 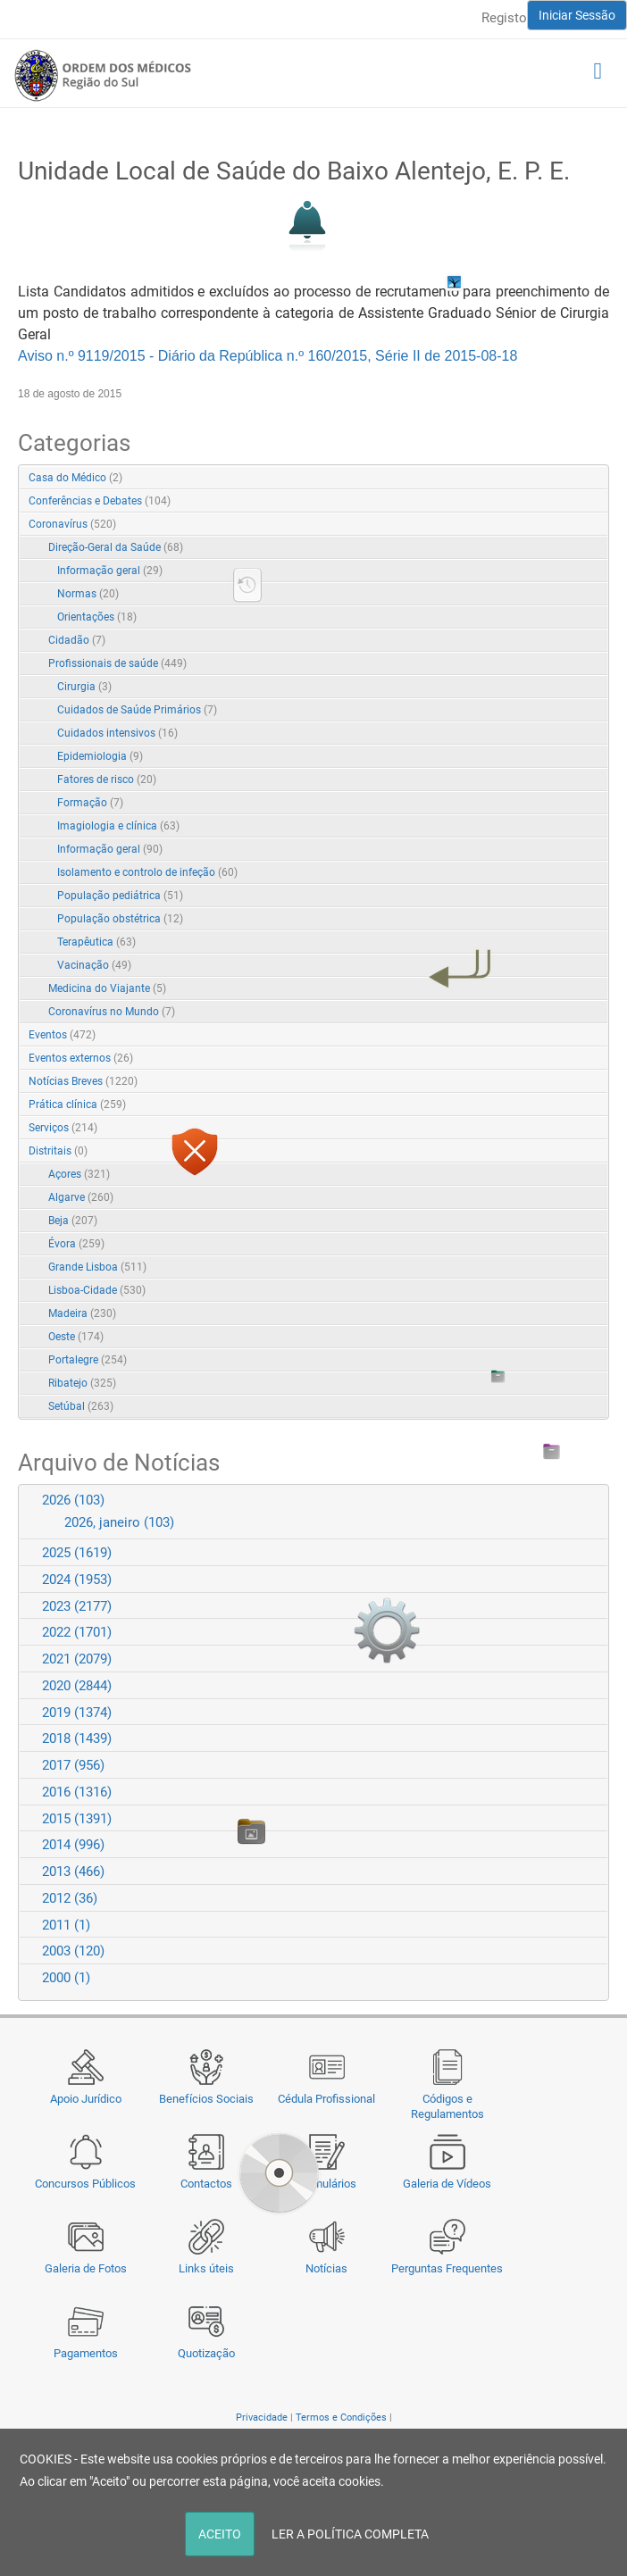 What do you see at coordinates (195, 1152) in the screenshot?
I see `indicates a security error or protection failure` at bounding box center [195, 1152].